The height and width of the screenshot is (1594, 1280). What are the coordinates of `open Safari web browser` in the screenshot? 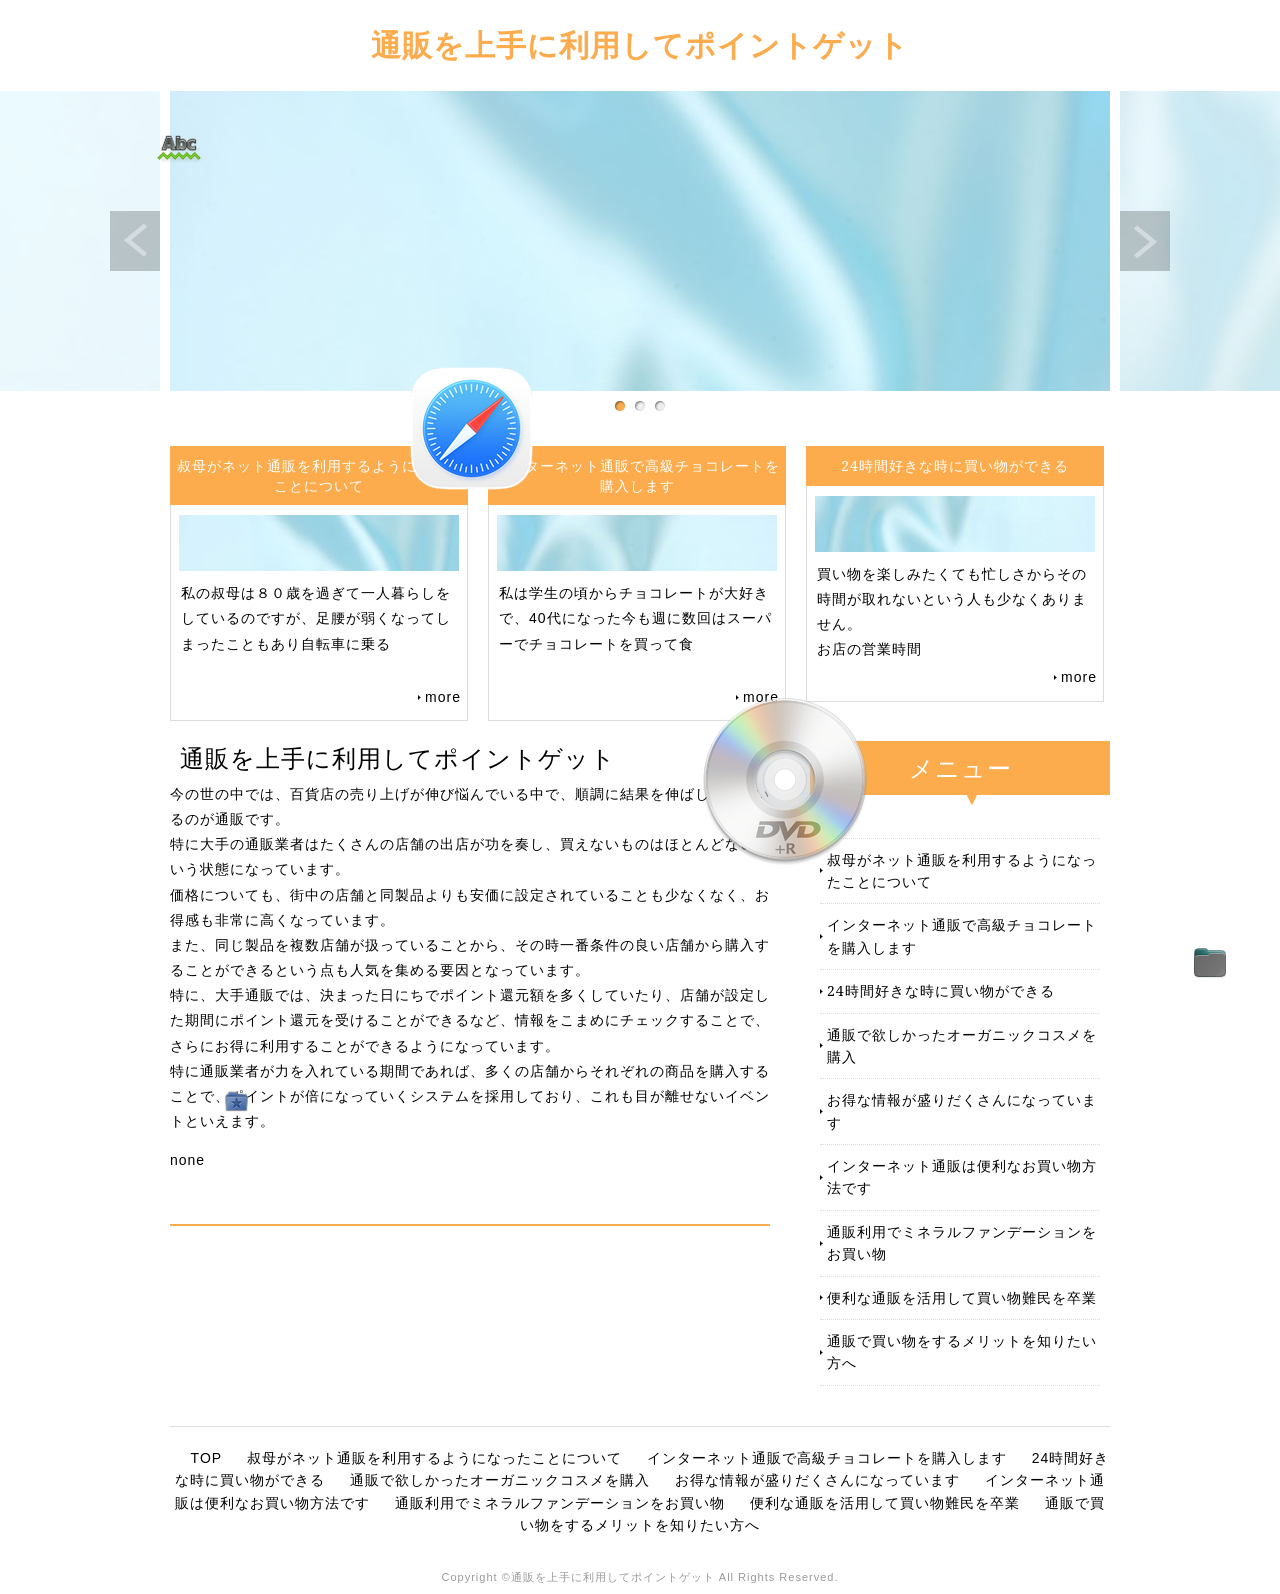 It's located at (471, 428).